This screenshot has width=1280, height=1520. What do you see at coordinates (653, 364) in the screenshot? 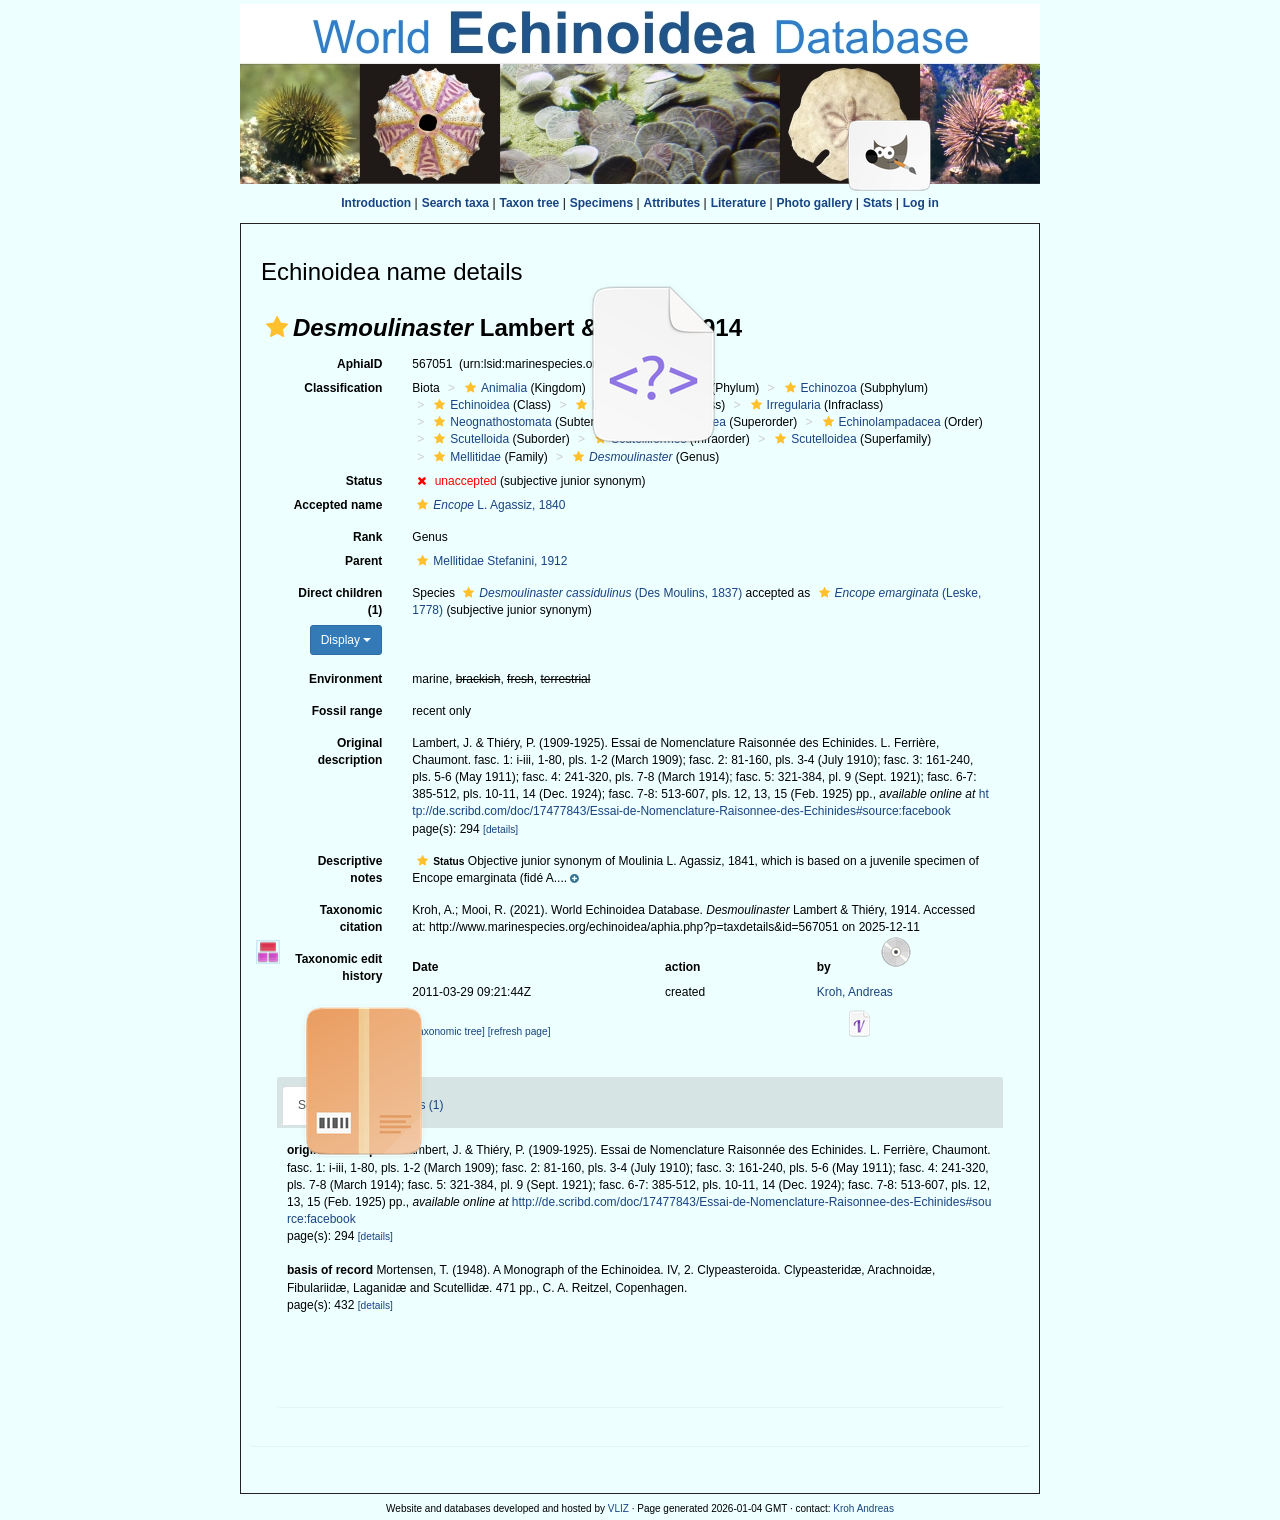
I see `indicates a PHP script or code file` at bounding box center [653, 364].